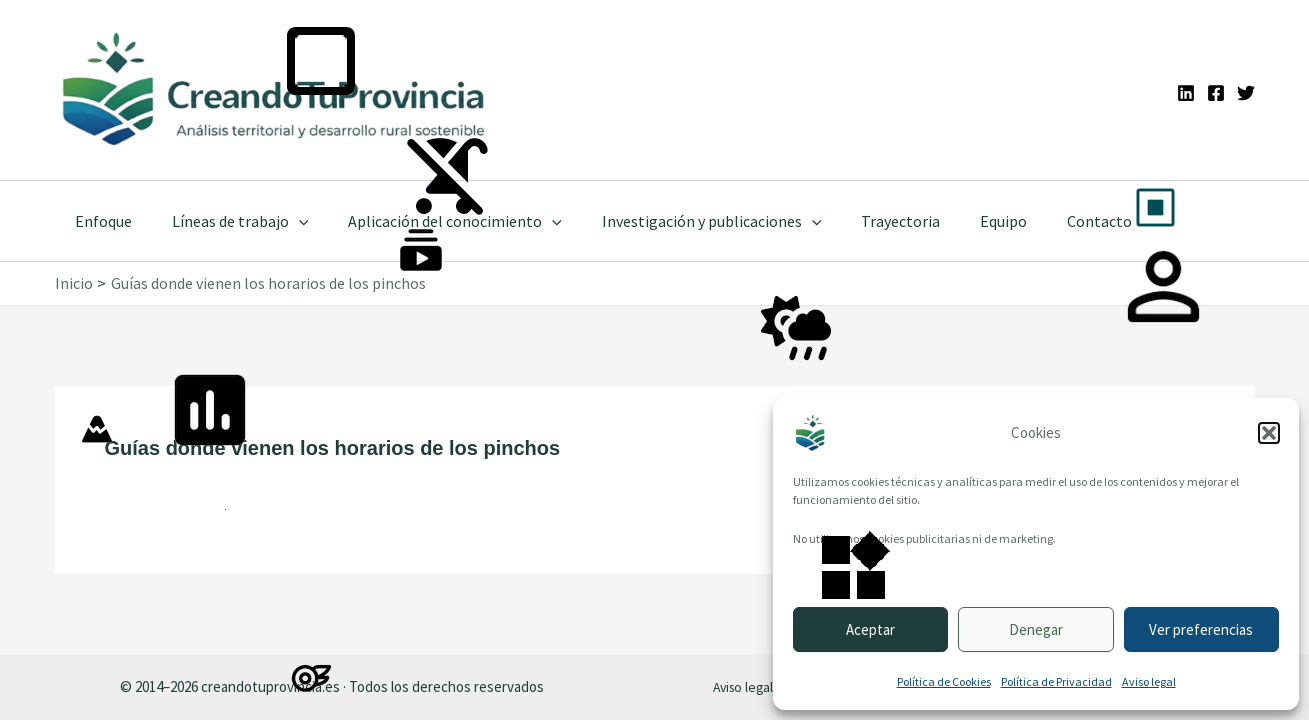 The width and height of the screenshot is (1309, 720). Describe the element at coordinates (1155, 207) in the screenshot. I see `stop or halt media playback` at that location.